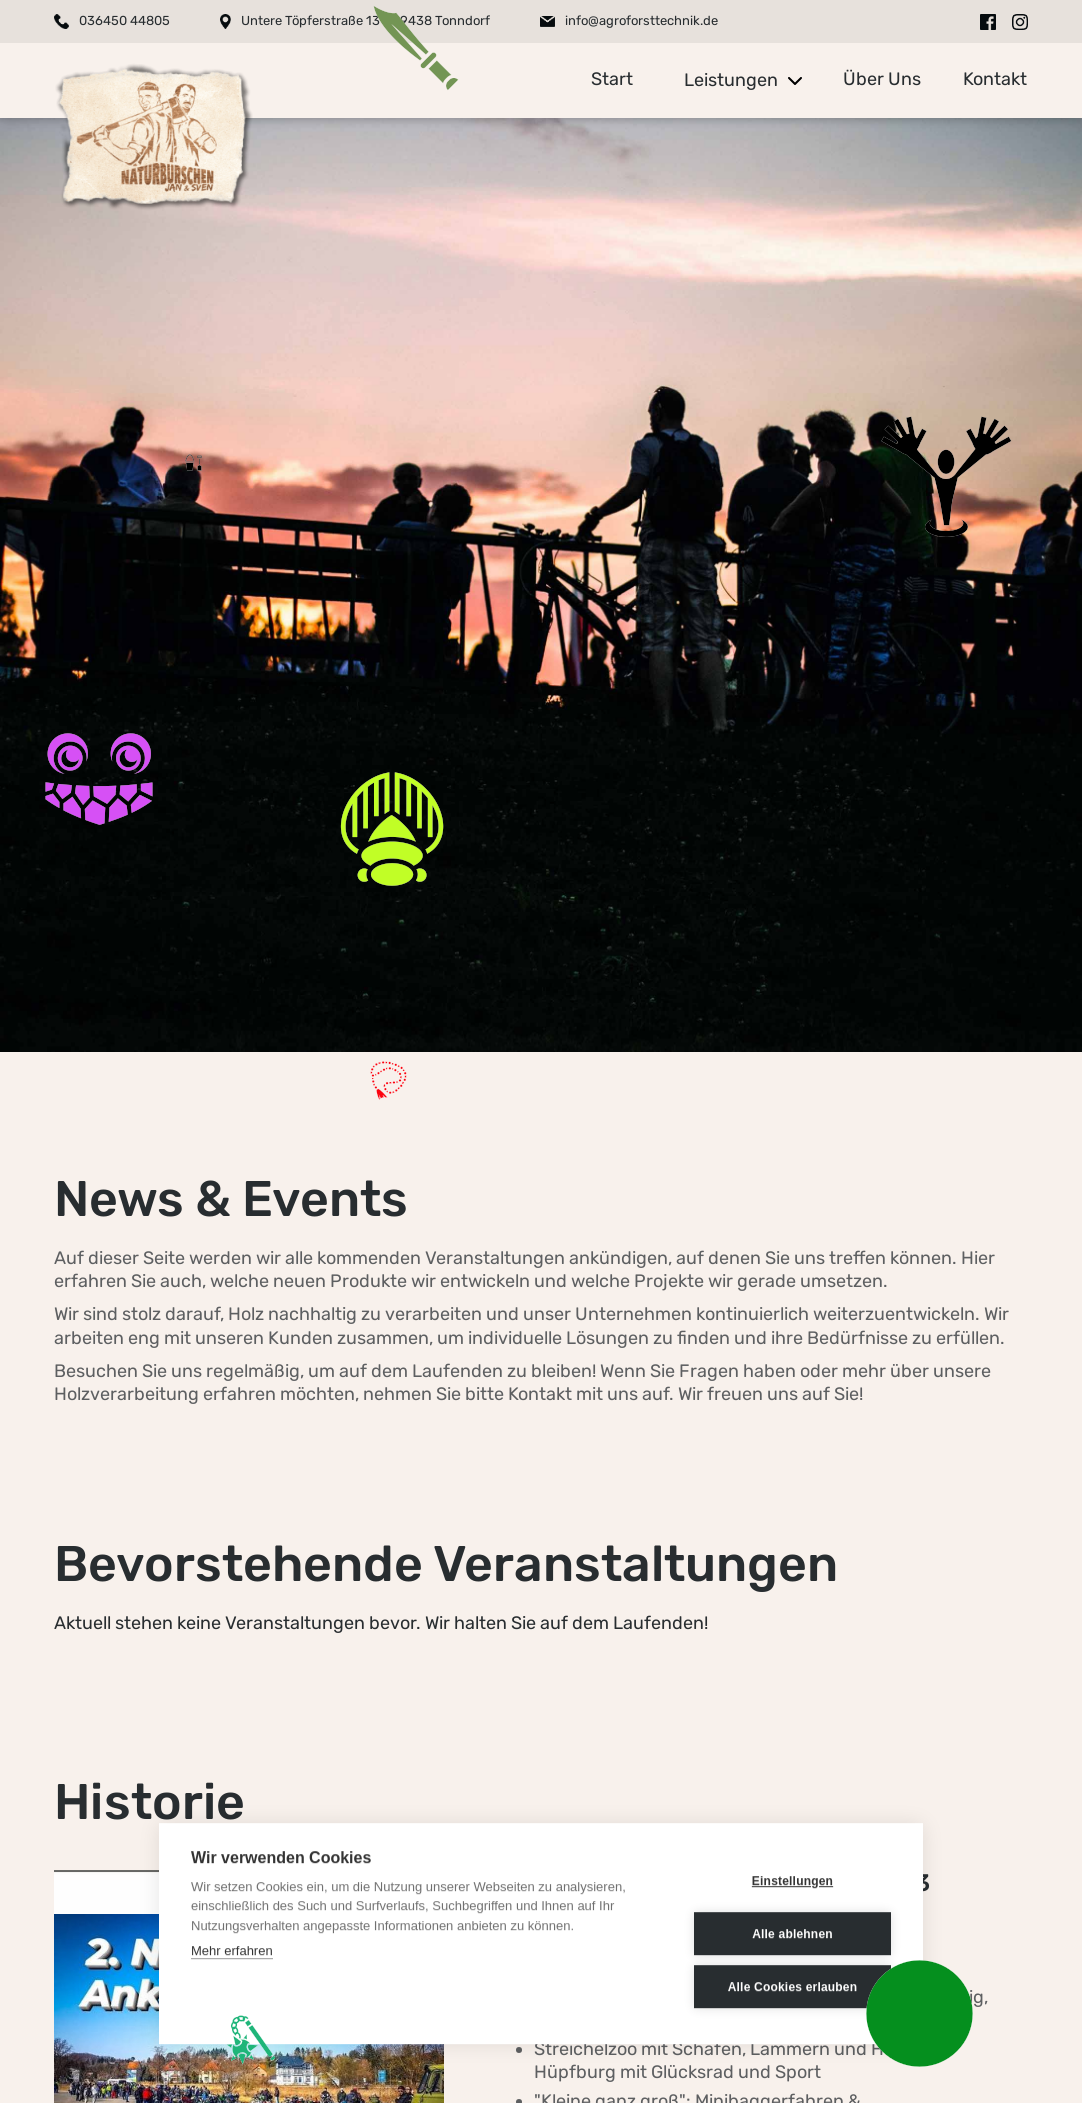 This screenshot has height=2103, width=1082. Describe the element at coordinates (99, 780) in the screenshot. I see `a playful character or avatar icon` at that location.